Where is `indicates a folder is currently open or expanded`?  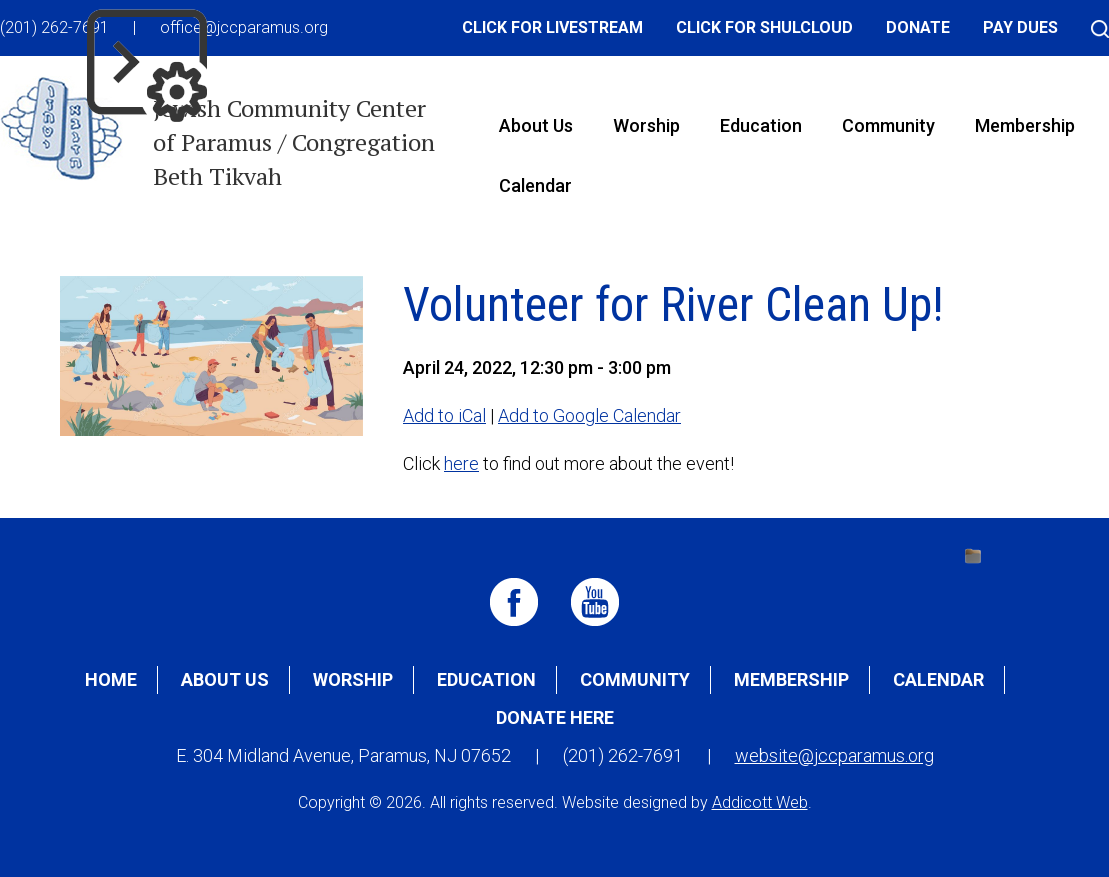
indicates a folder is currently open or expanded is located at coordinates (973, 556).